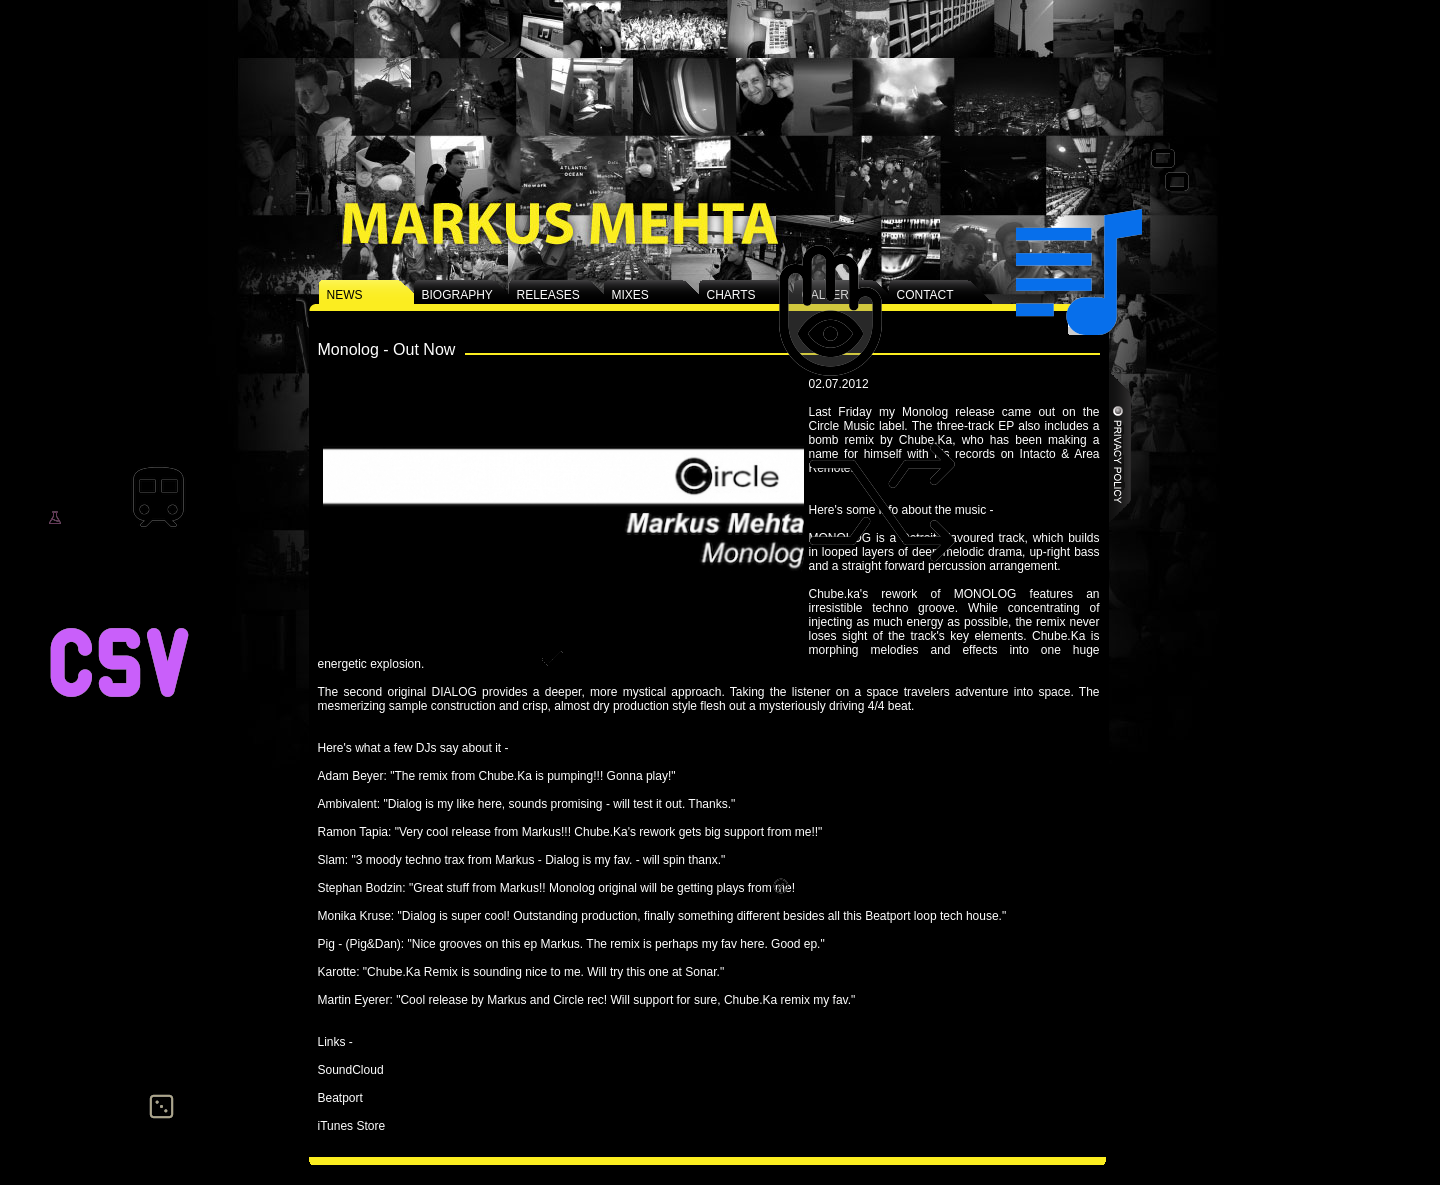 Image resolution: width=1440 pixels, height=1185 pixels. I want to click on confirm or select an option, so click(552, 659).